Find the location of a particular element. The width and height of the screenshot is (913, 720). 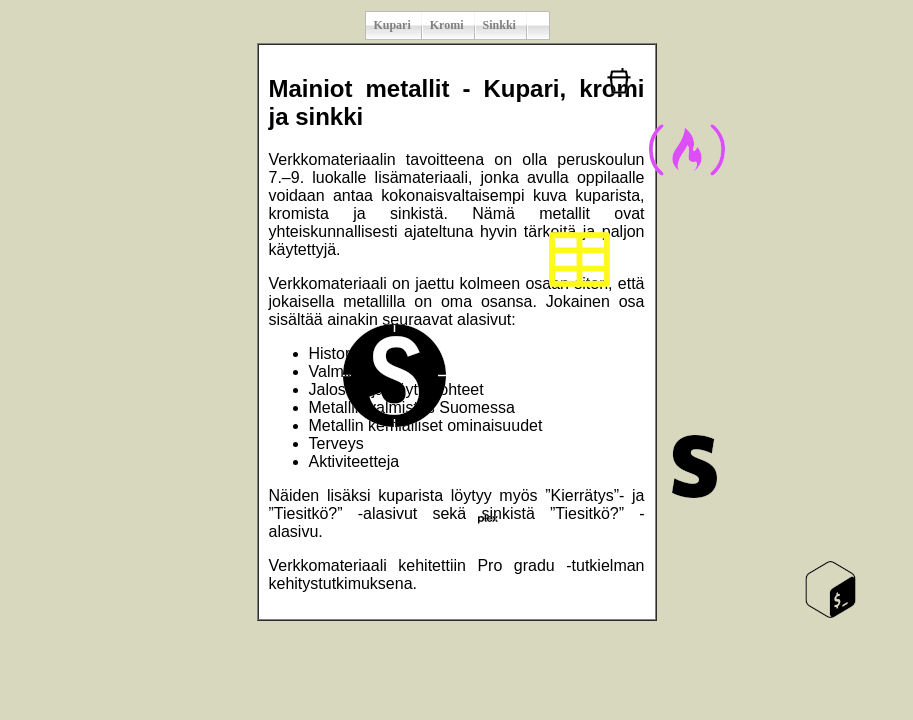

view food and drink options is located at coordinates (619, 82).